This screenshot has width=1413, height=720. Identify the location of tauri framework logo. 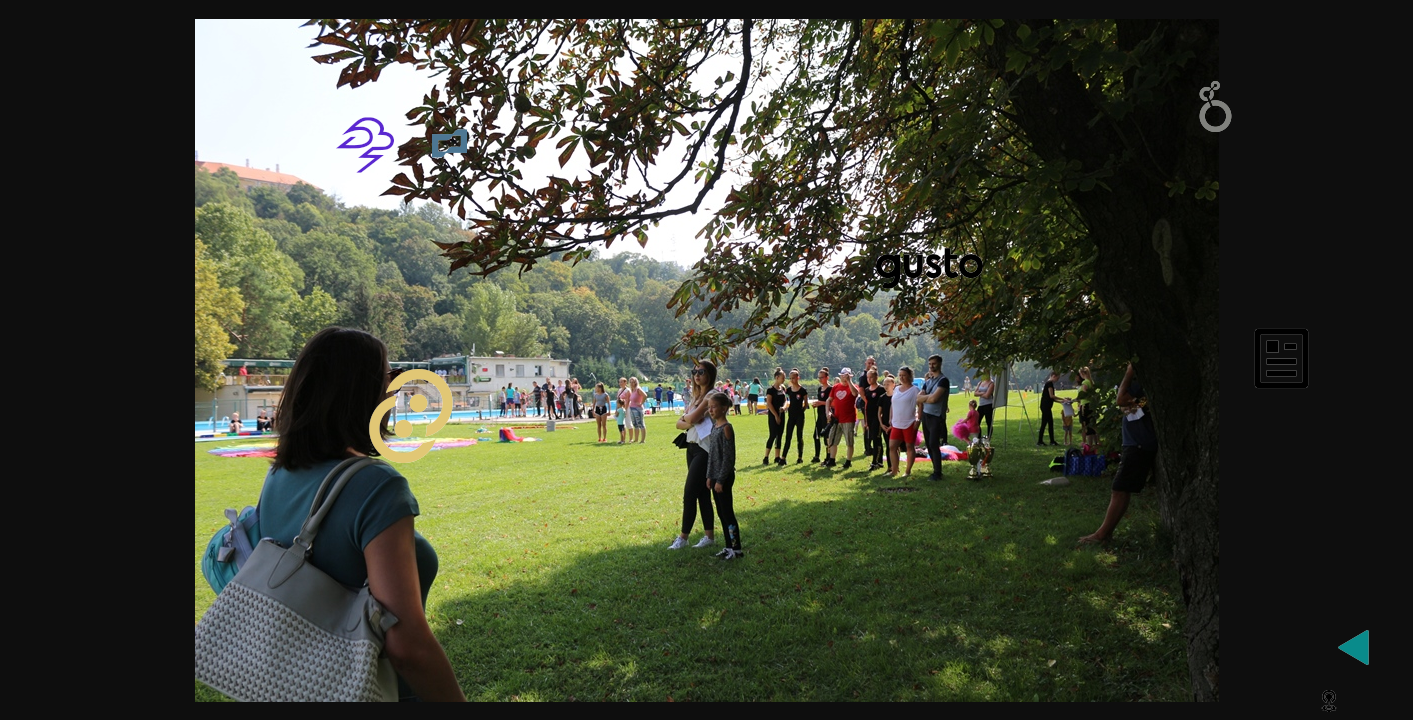
(411, 416).